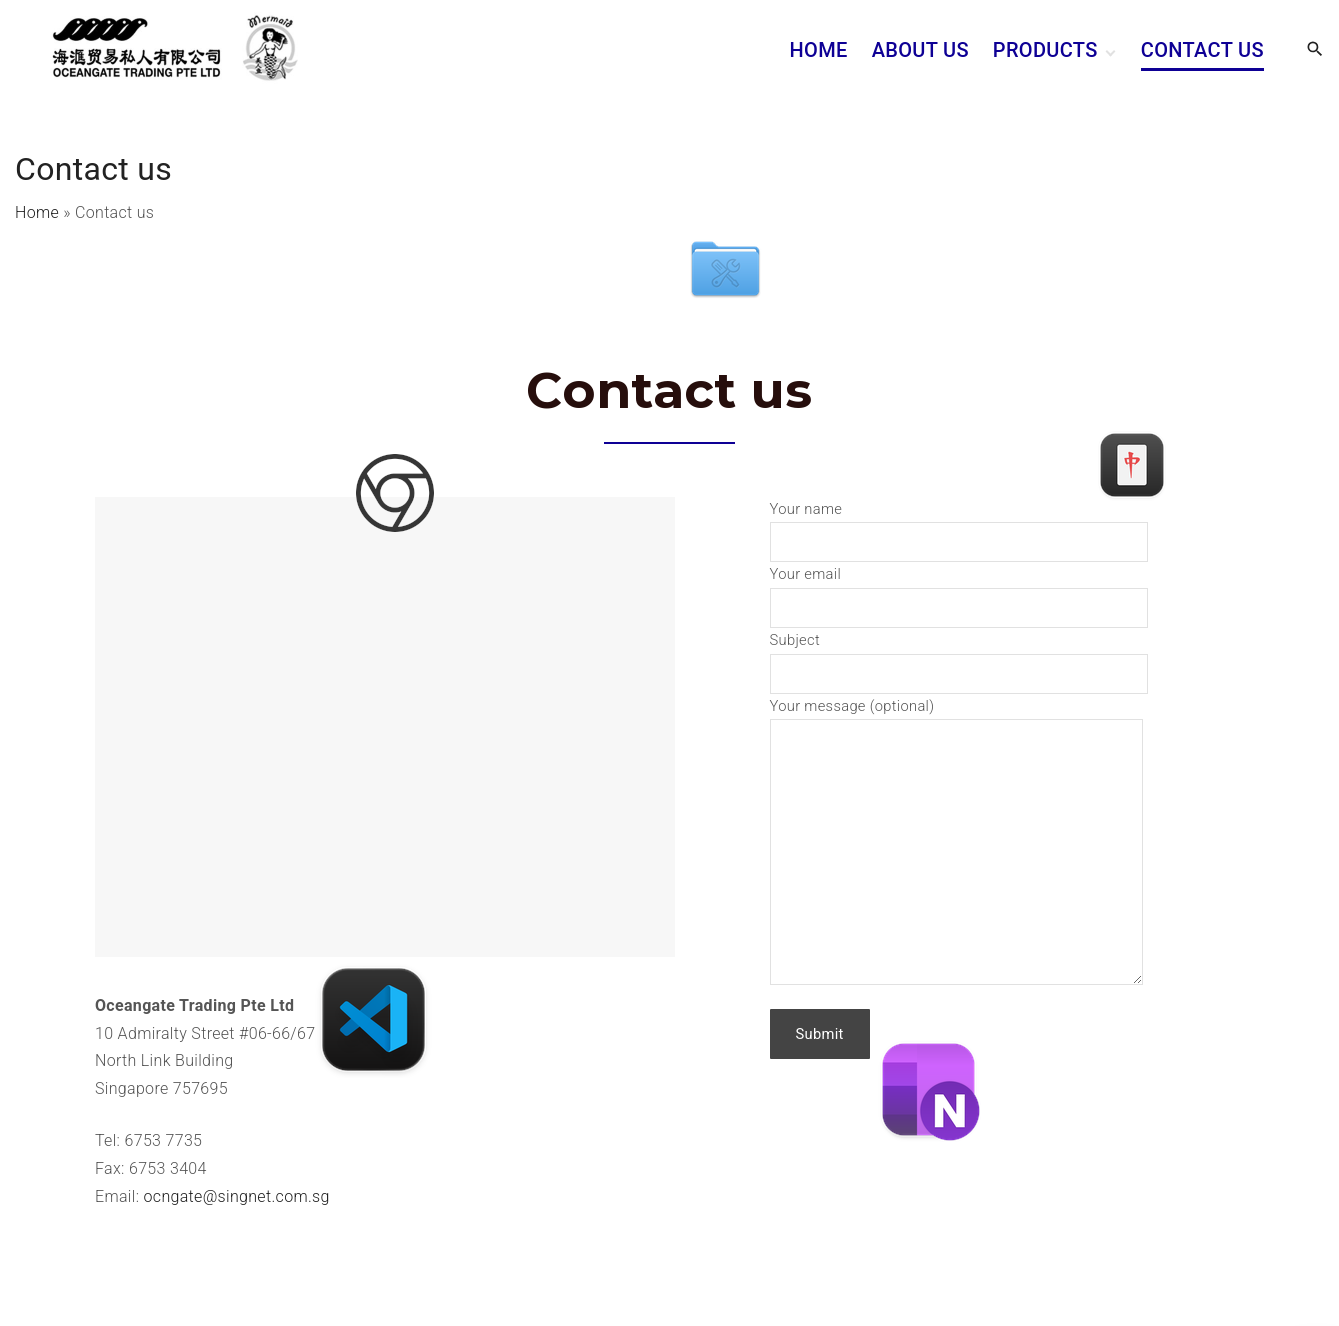 The width and height of the screenshot is (1339, 1326). Describe the element at coordinates (928, 1089) in the screenshot. I see `open Microsoft OneNote` at that location.